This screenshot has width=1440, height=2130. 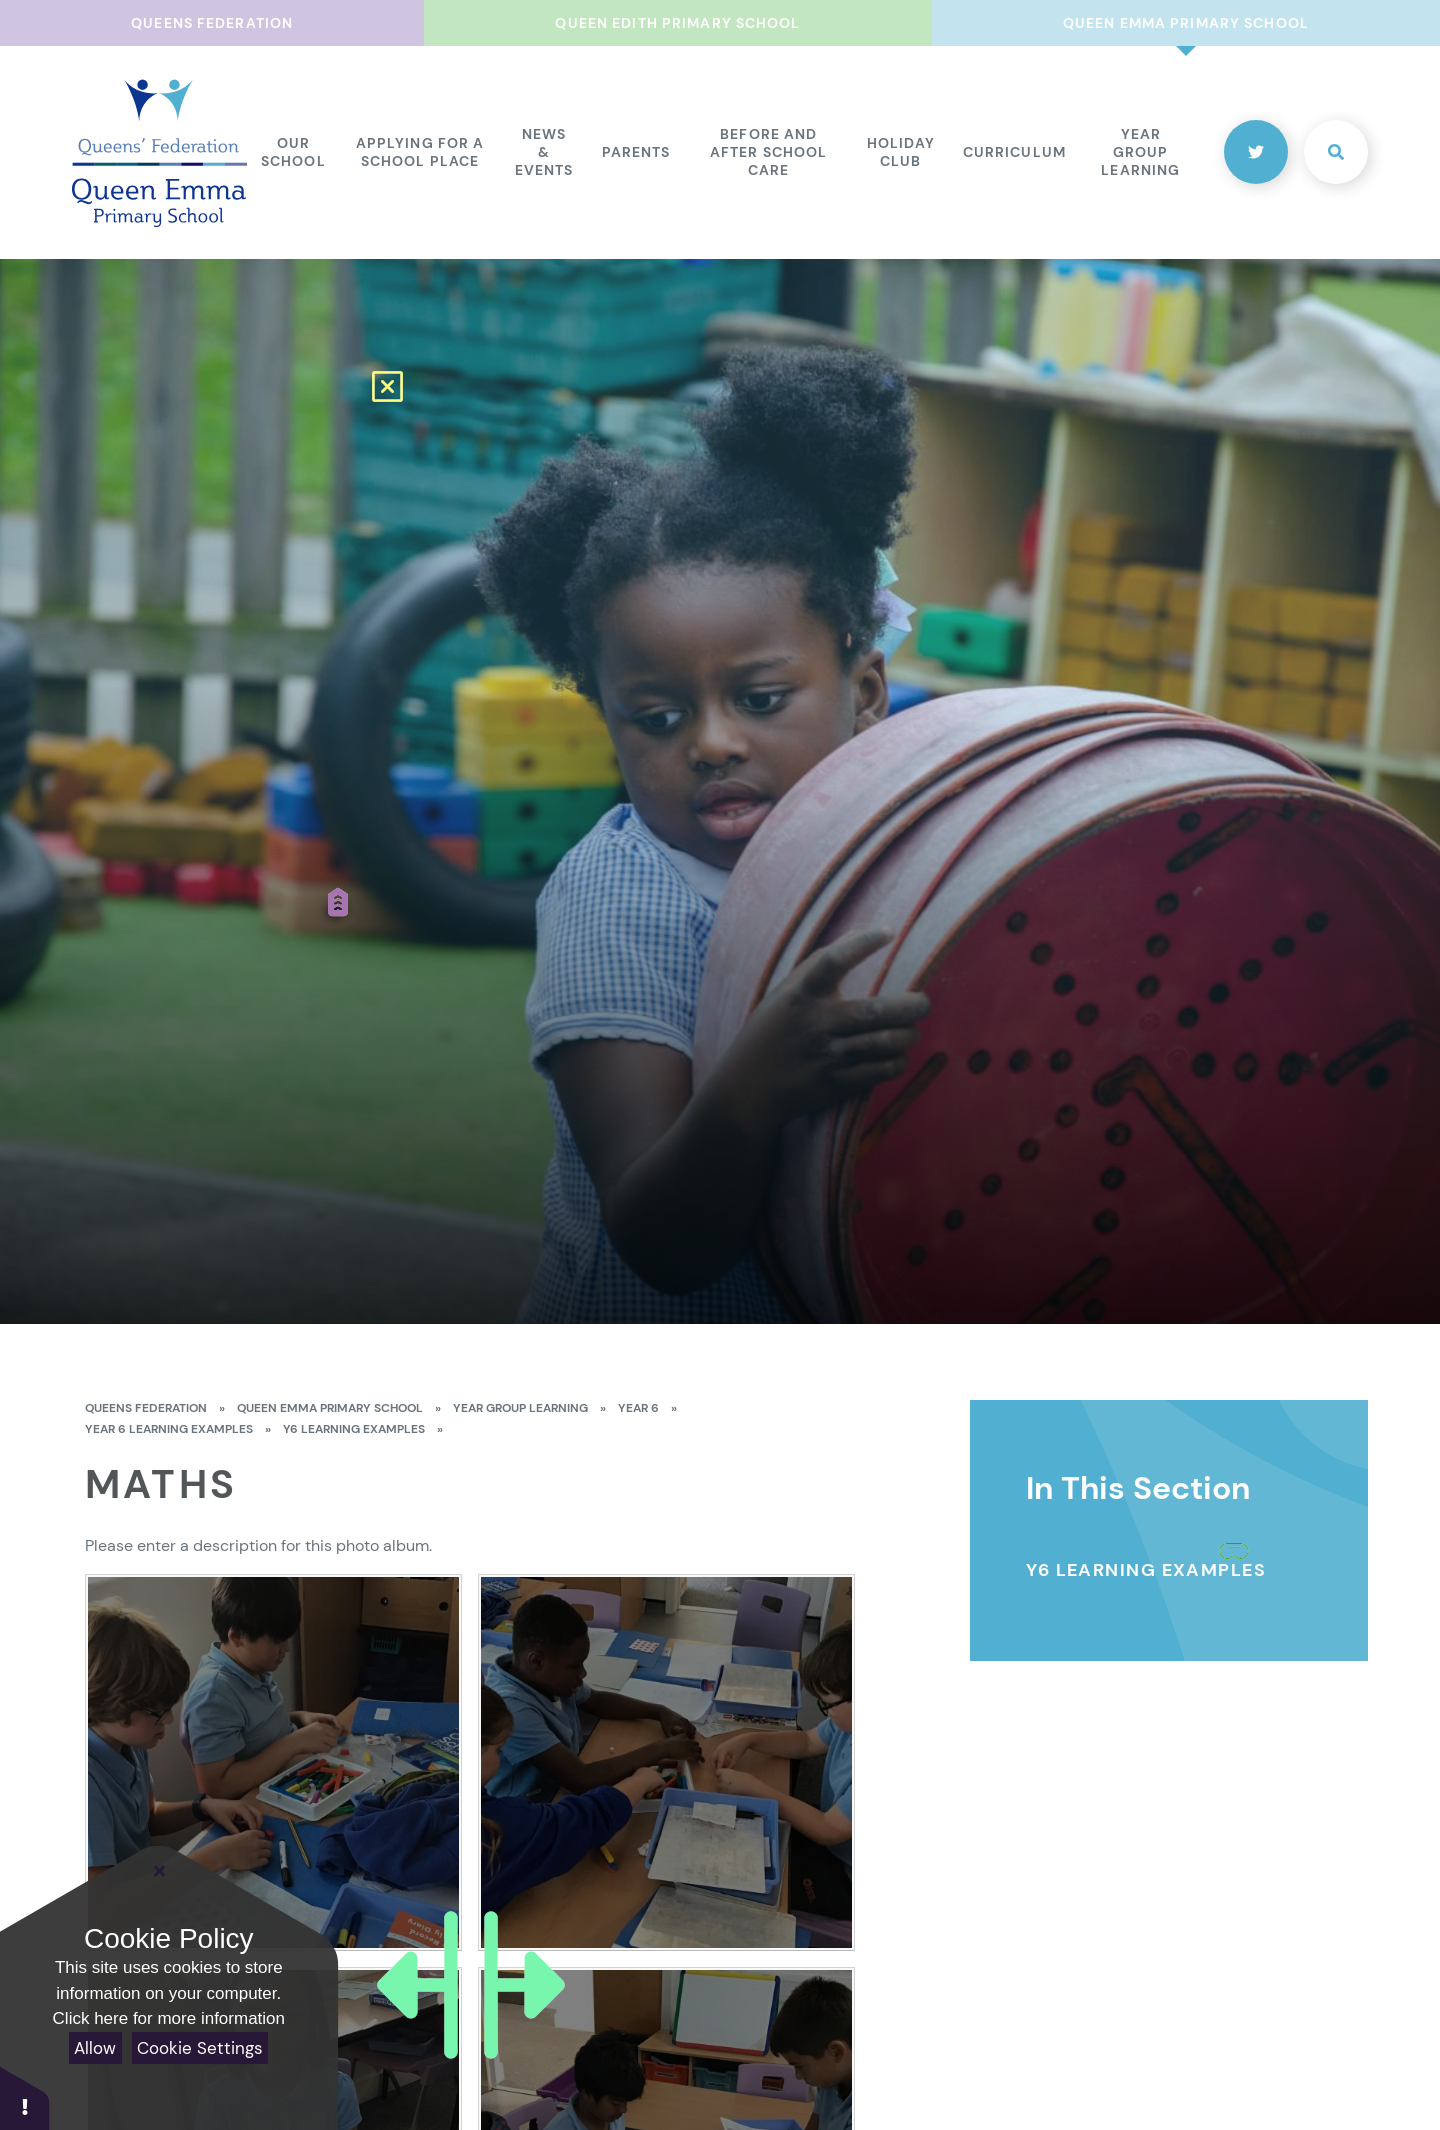 I want to click on split view horizontally, so click(x=471, y=1985).